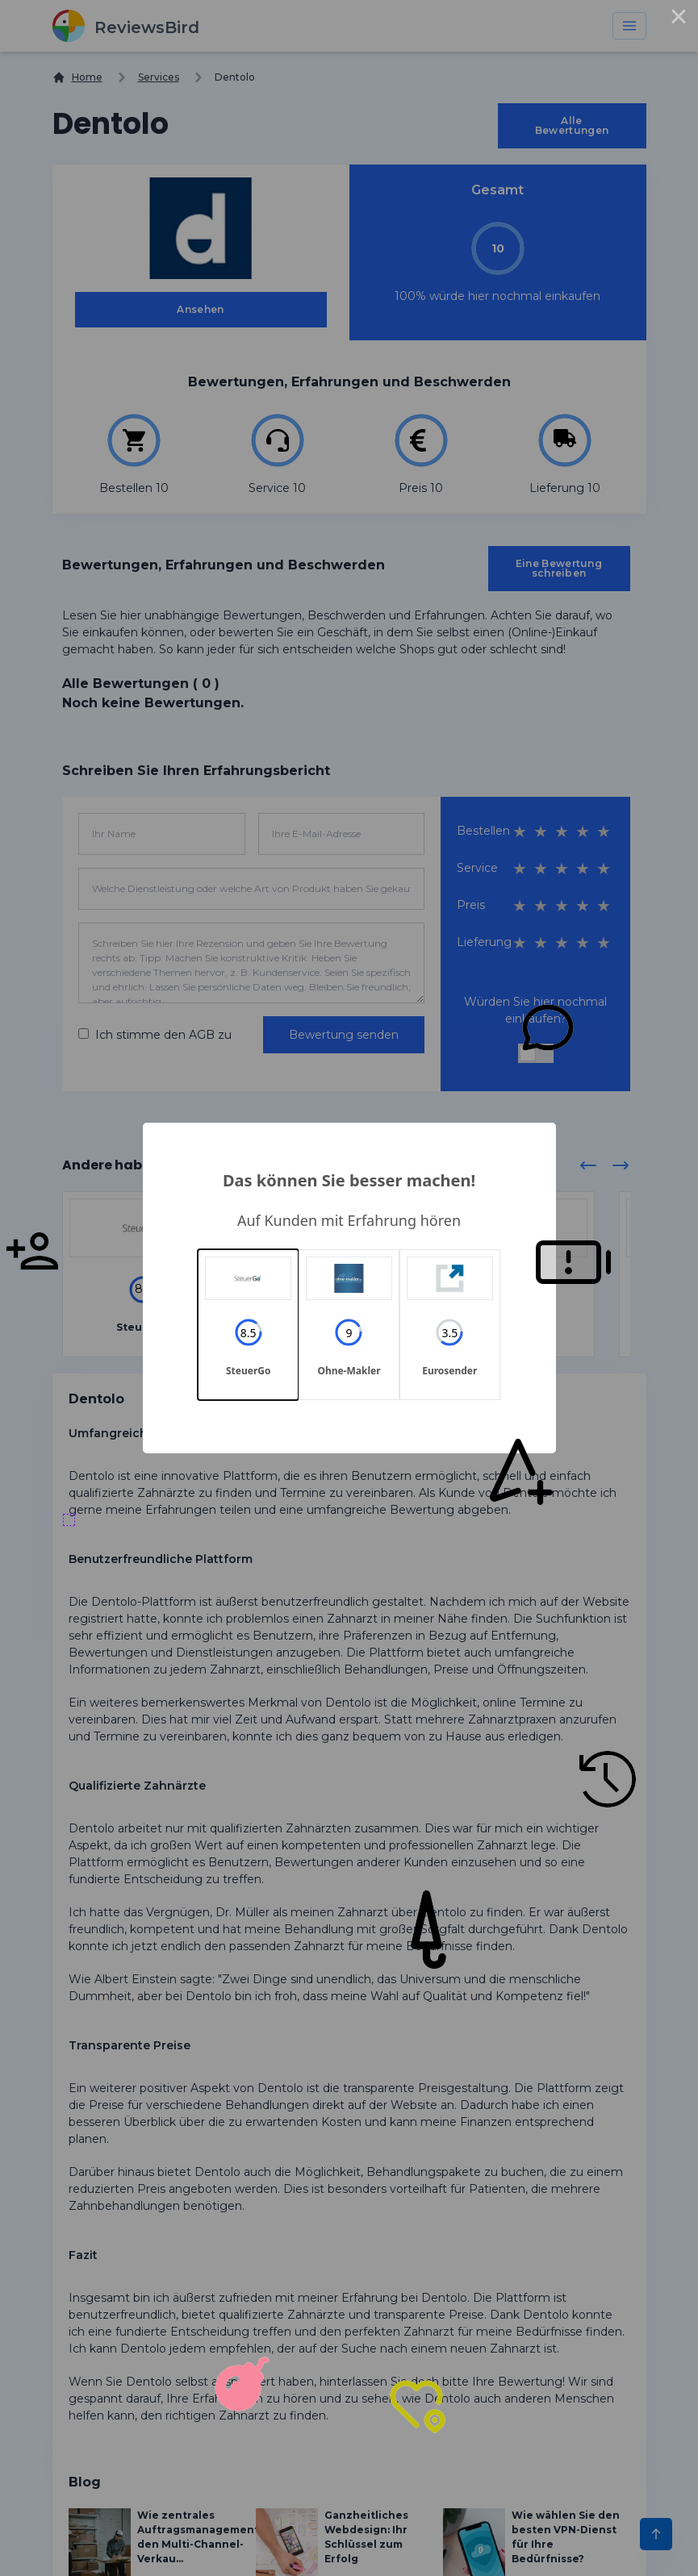 The image size is (698, 2576). What do you see at coordinates (608, 1779) in the screenshot?
I see `view recent activity or history` at bounding box center [608, 1779].